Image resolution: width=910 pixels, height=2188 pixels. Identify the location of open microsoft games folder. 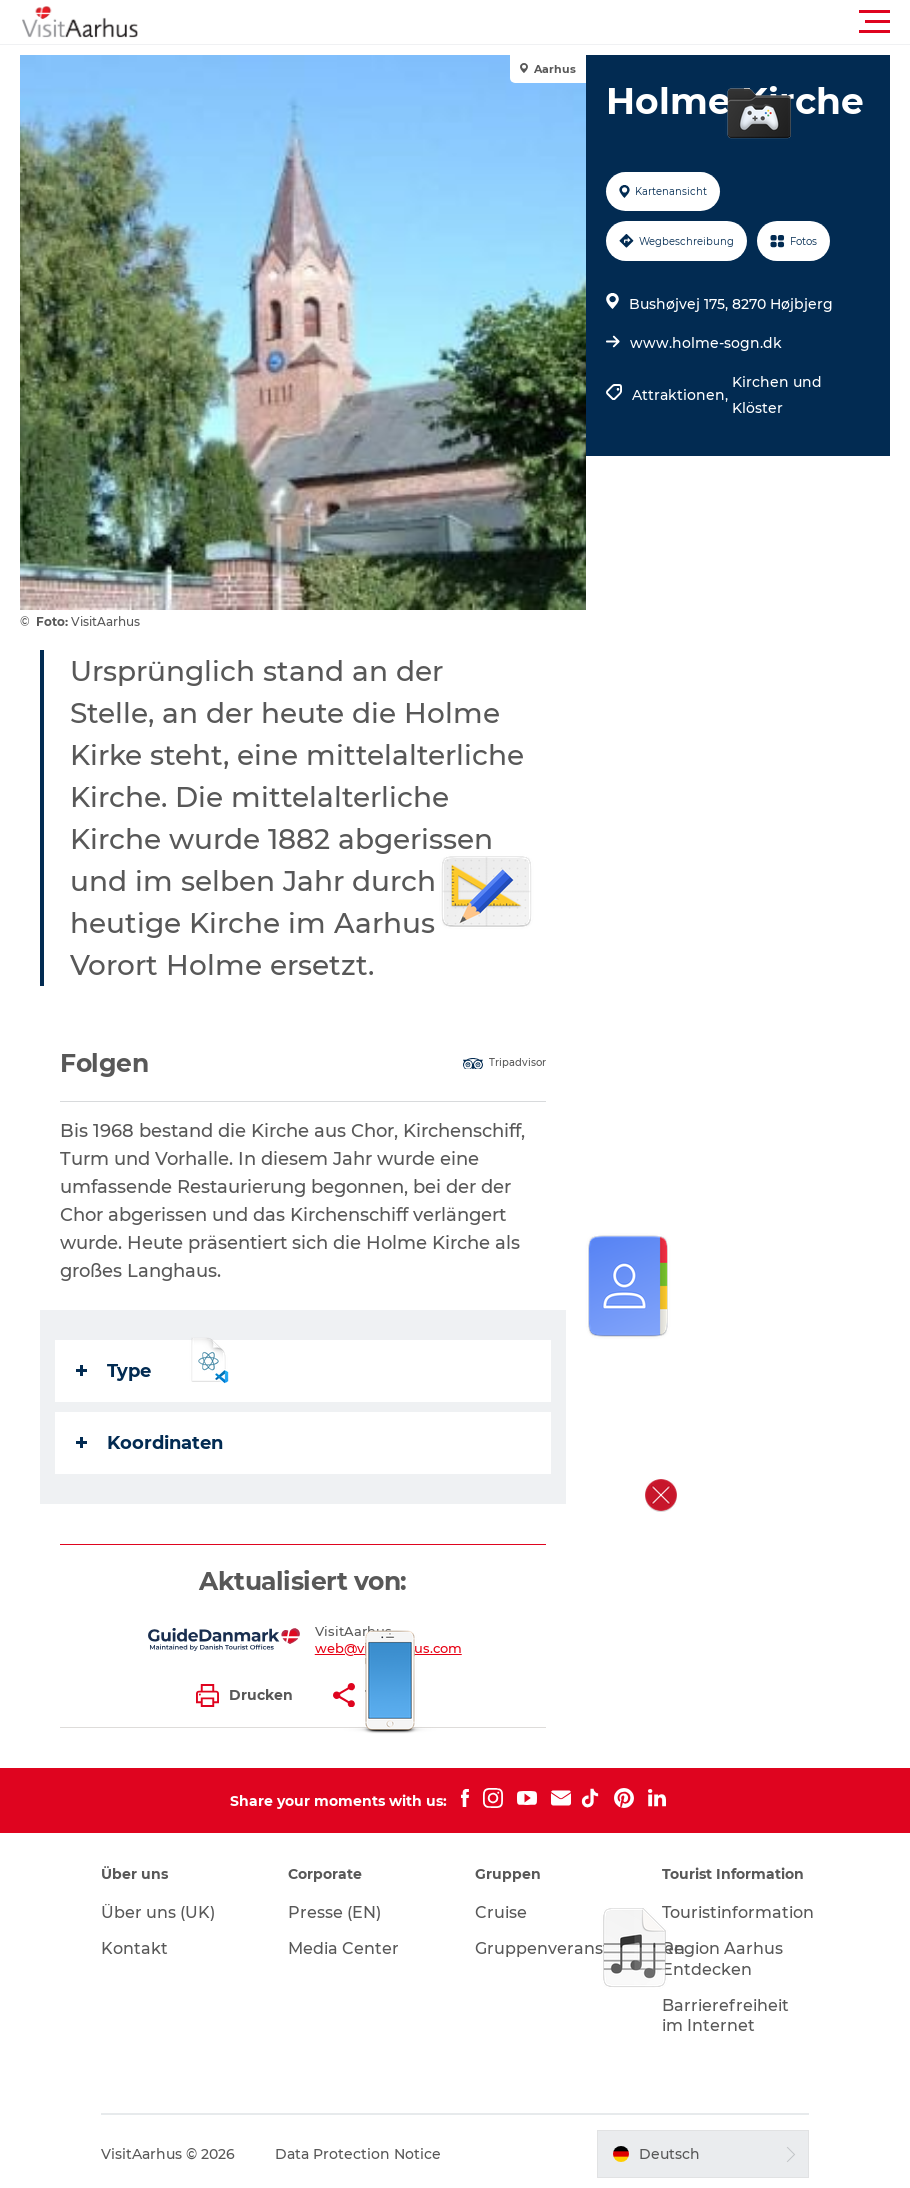
(759, 115).